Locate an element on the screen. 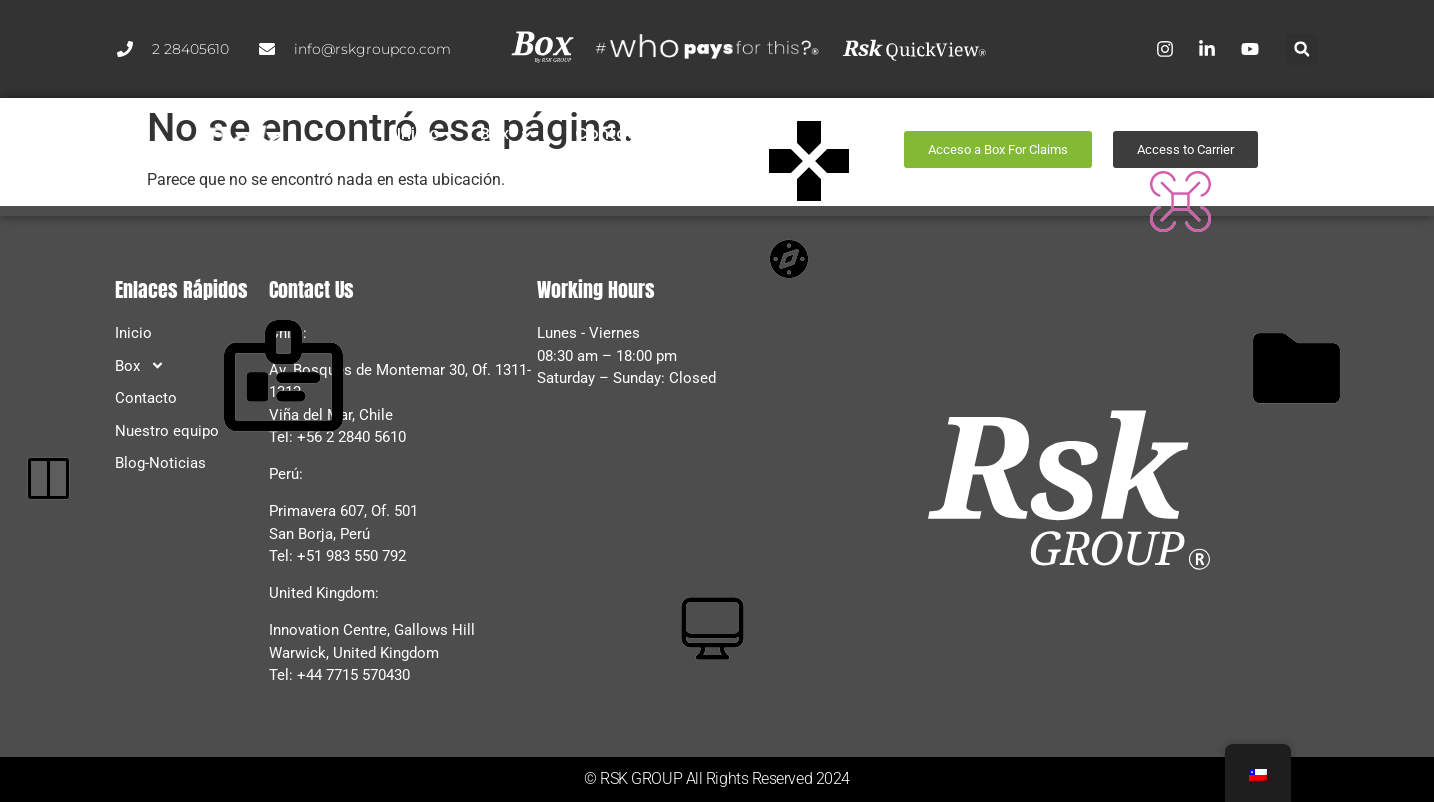 This screenshot has height=802, width=1434. switch to desktop view is located at coordinates (712, 628).